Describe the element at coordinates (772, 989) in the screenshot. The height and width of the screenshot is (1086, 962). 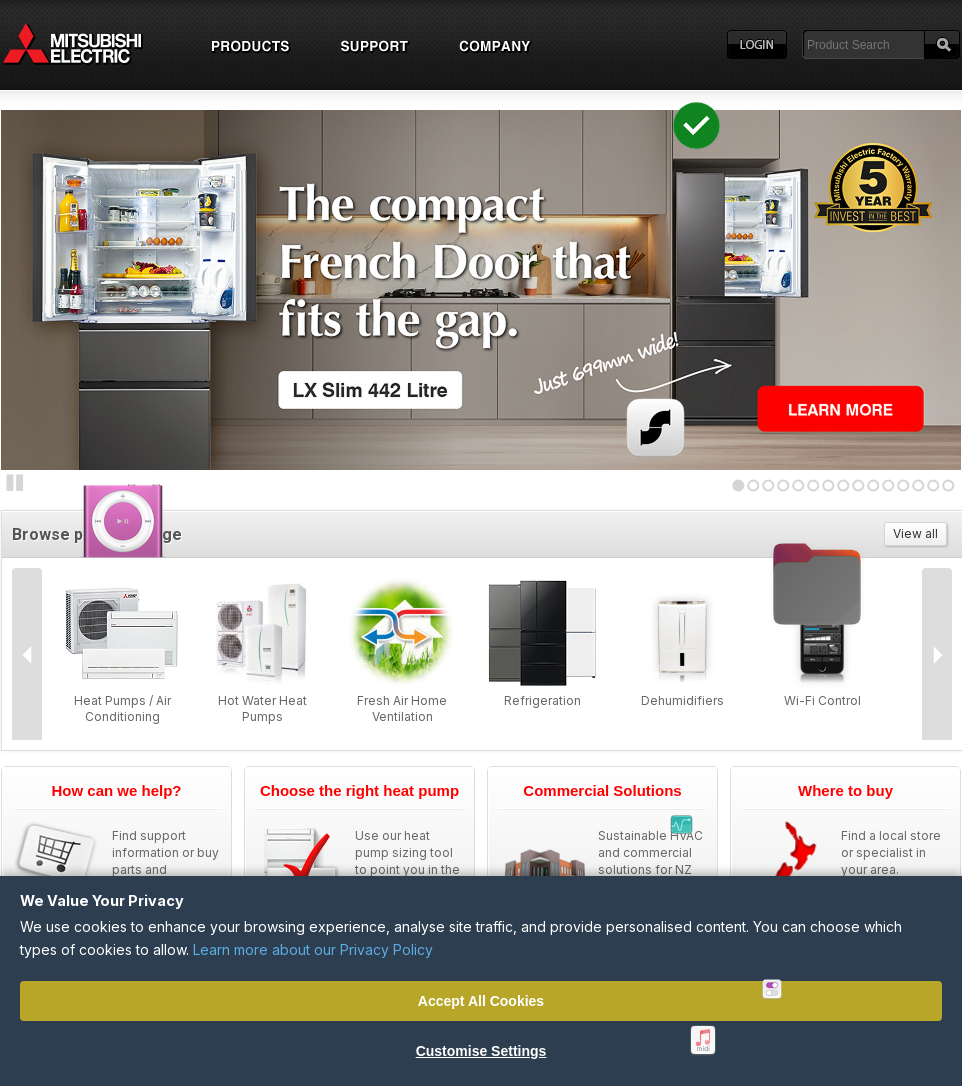
I see `open system settings or preferences` at that location.